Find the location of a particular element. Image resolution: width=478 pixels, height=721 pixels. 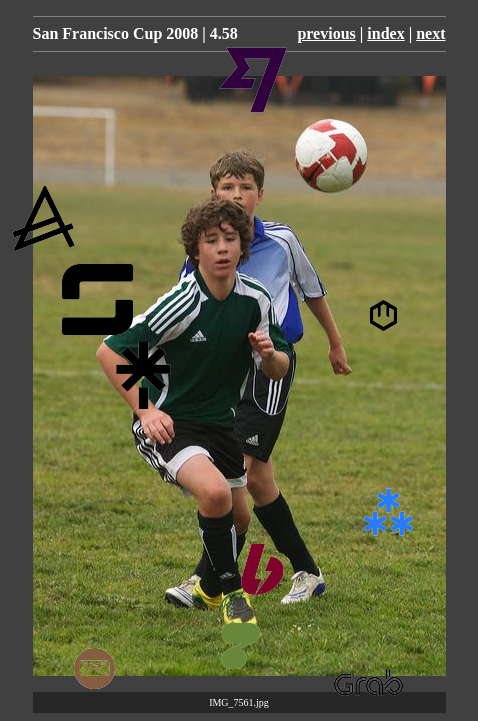

connect to the fediverse network is located at coordinates (388, 513).